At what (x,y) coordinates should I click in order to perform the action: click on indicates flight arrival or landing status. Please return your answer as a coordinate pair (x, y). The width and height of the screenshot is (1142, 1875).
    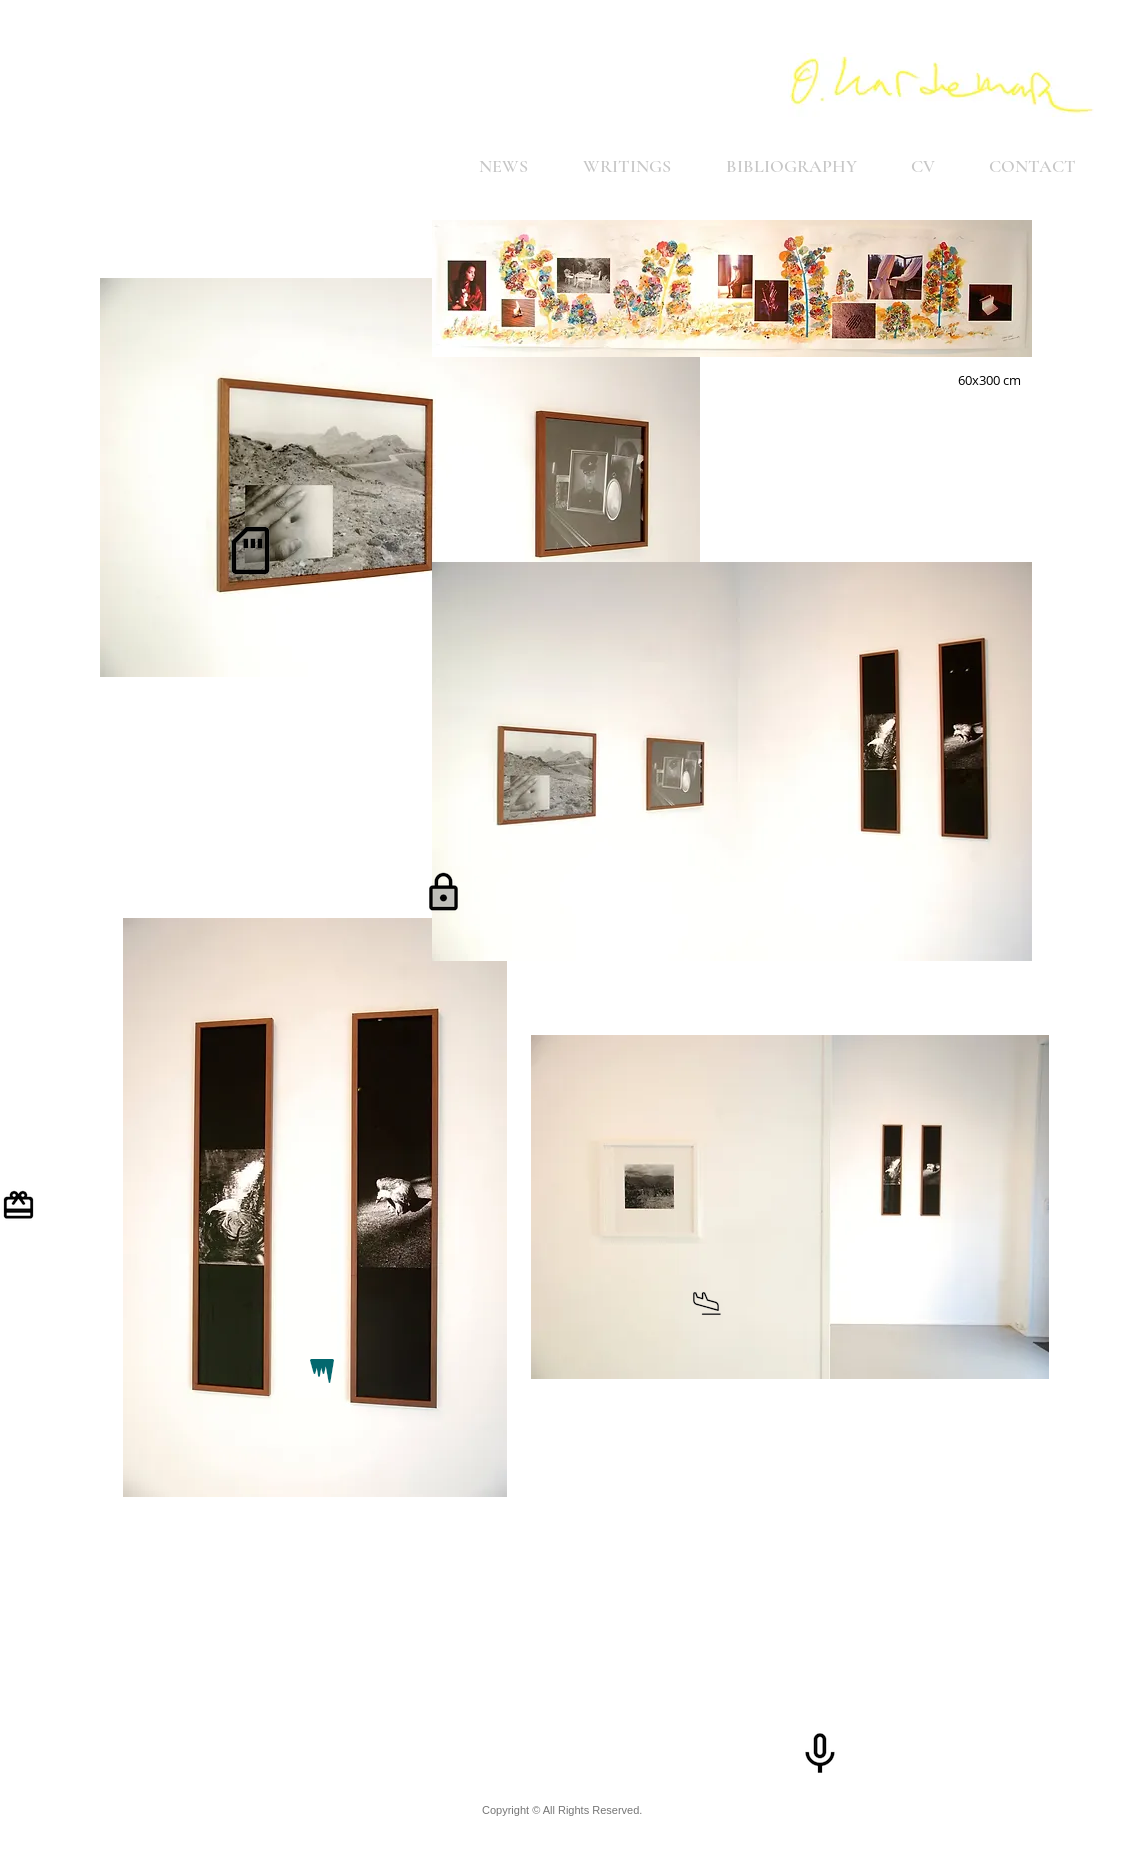
    Looking at the image, I should click on (705, 1303).